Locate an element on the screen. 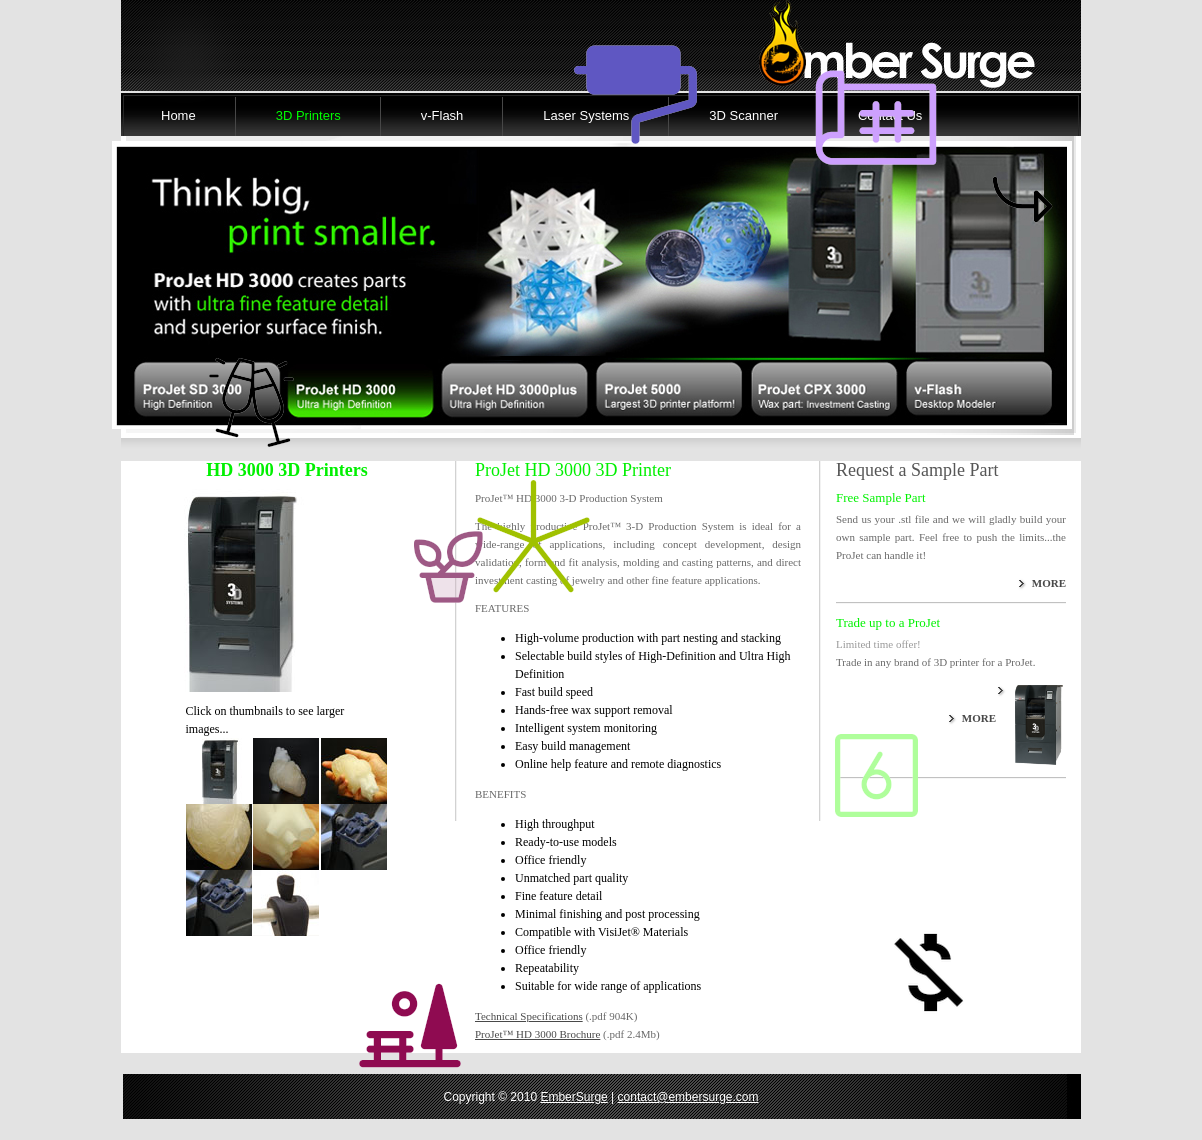 Image resolution: width=1202 pixels, height=1140 pixels. reply to a message or comment is located at coordinates (1022, 199).